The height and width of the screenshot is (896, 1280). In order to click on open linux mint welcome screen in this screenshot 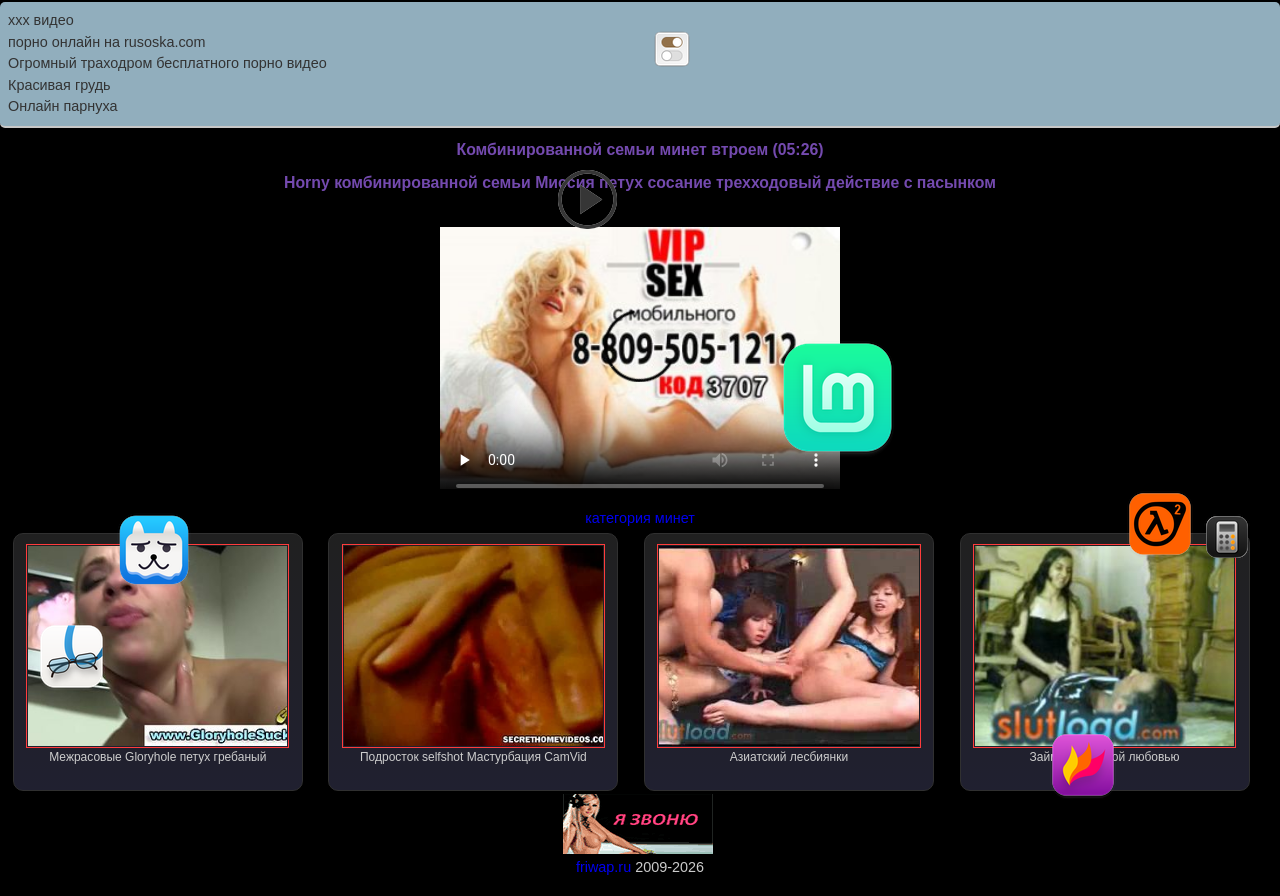, I will do `click(837, 397)`.